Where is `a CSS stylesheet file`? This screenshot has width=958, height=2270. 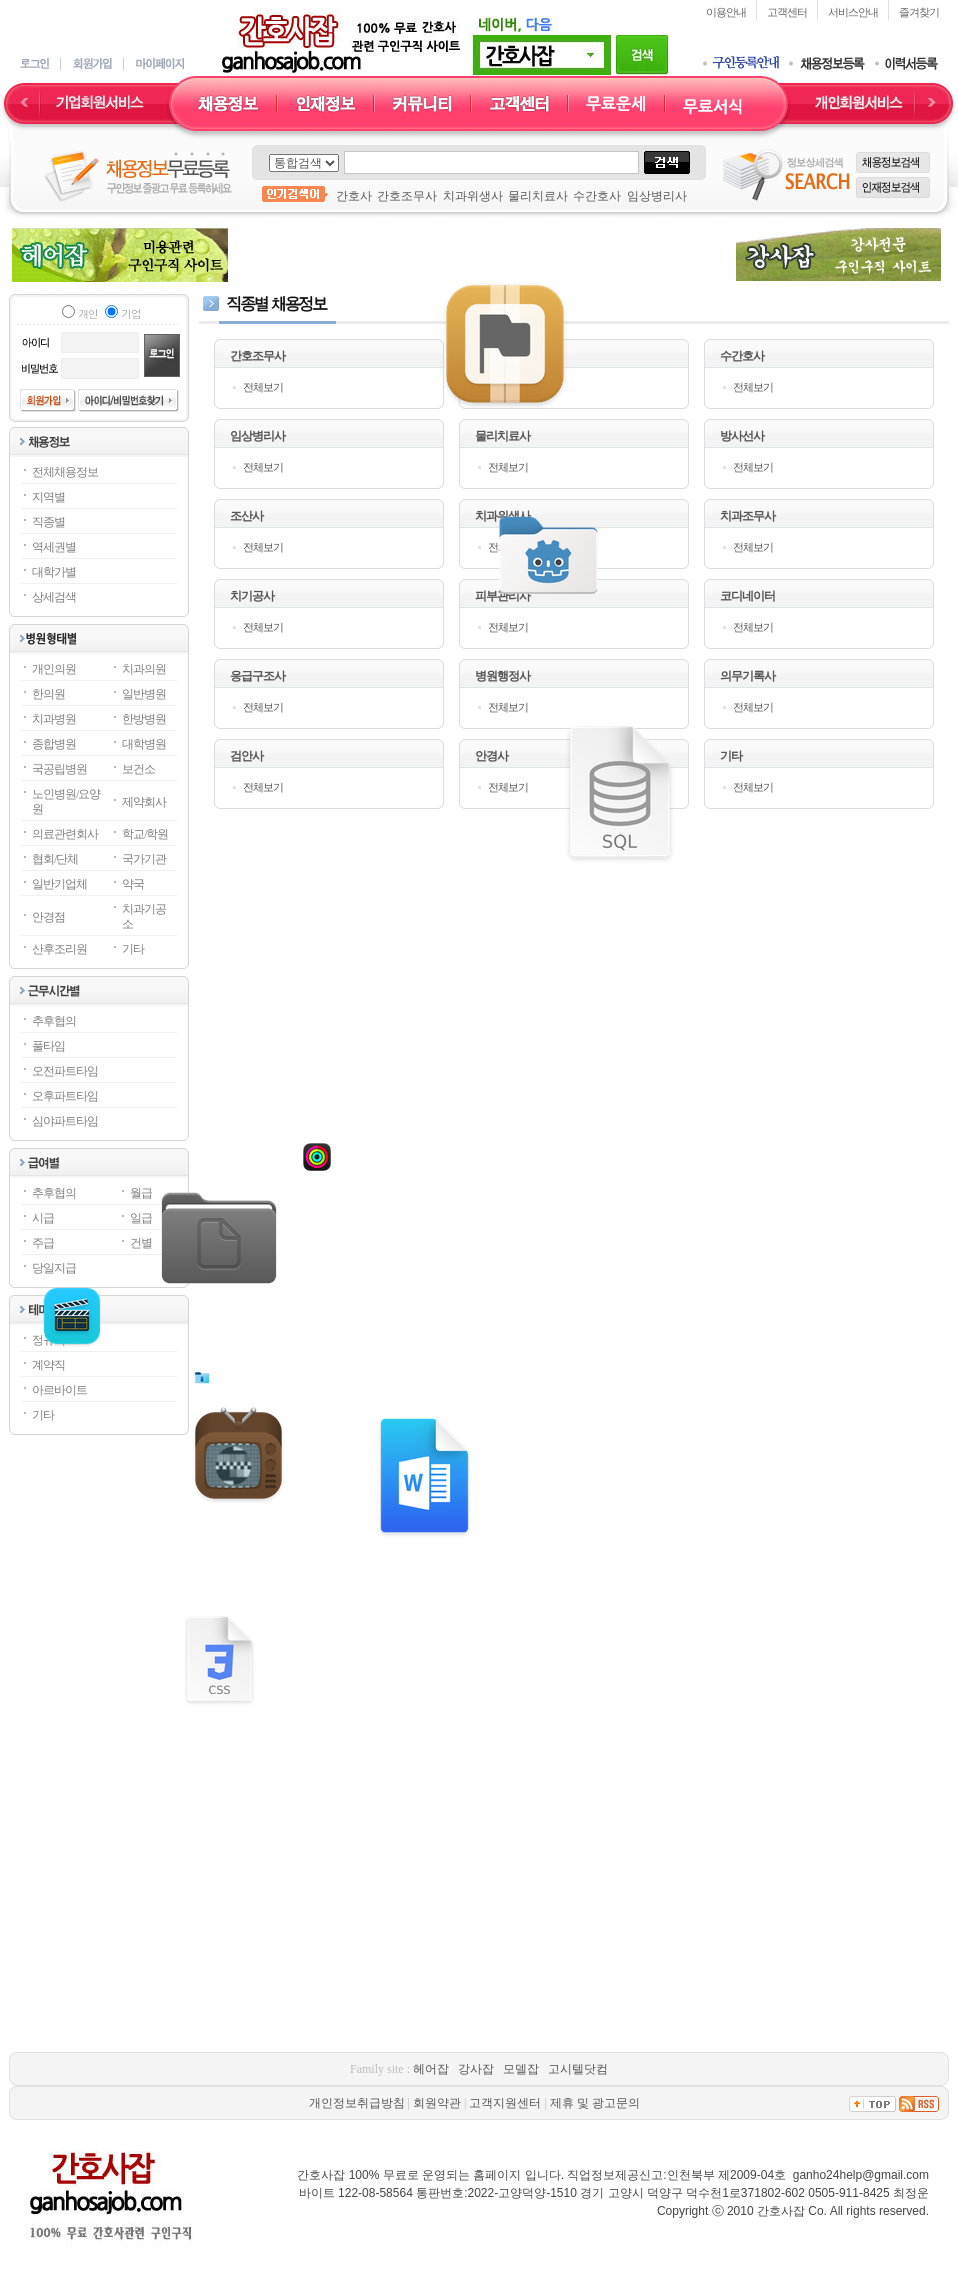
a CSS stylesheet file is located at coordinates (219, 1660).